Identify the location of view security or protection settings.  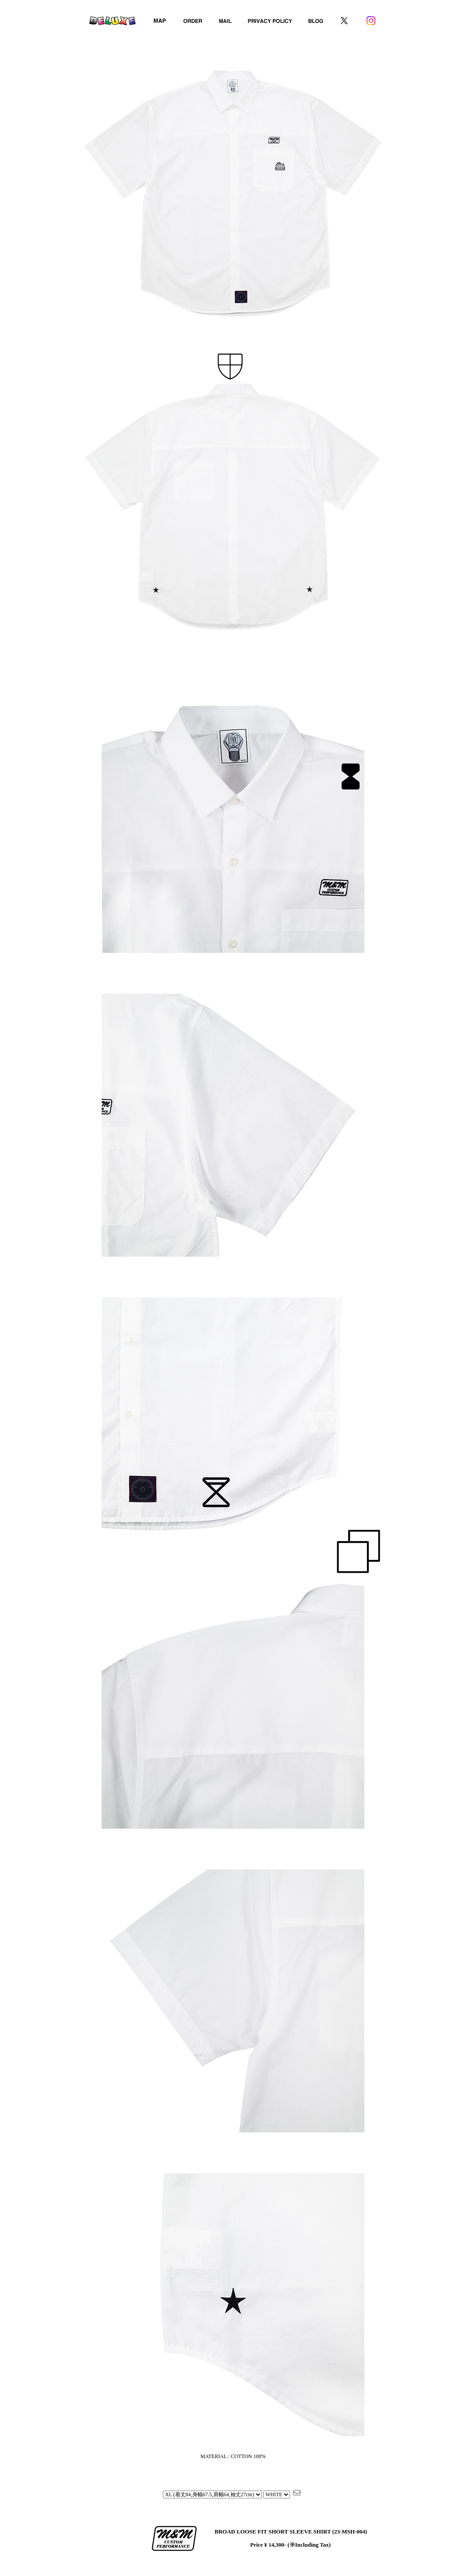
(230, 365).